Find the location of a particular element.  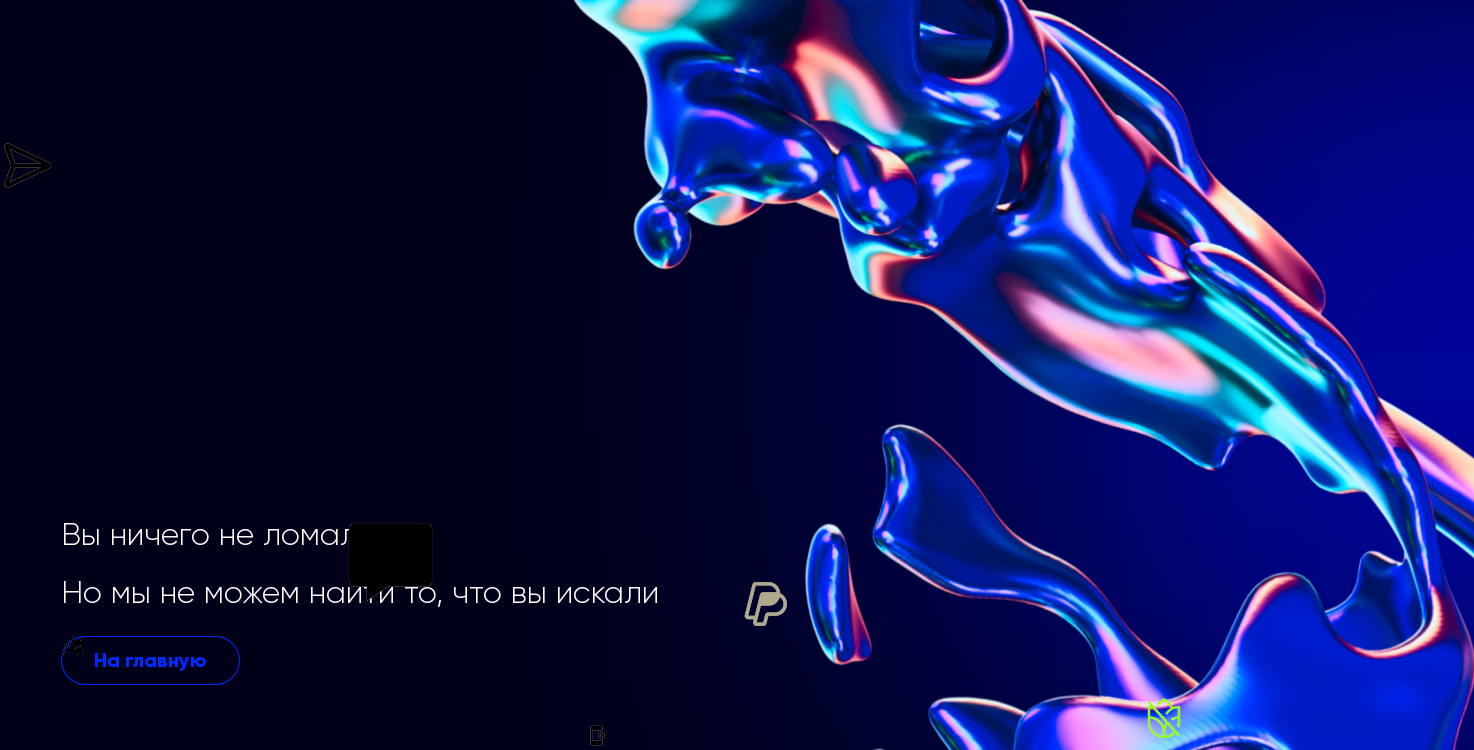

open chat or messaging is located at coordinates (390, 562).